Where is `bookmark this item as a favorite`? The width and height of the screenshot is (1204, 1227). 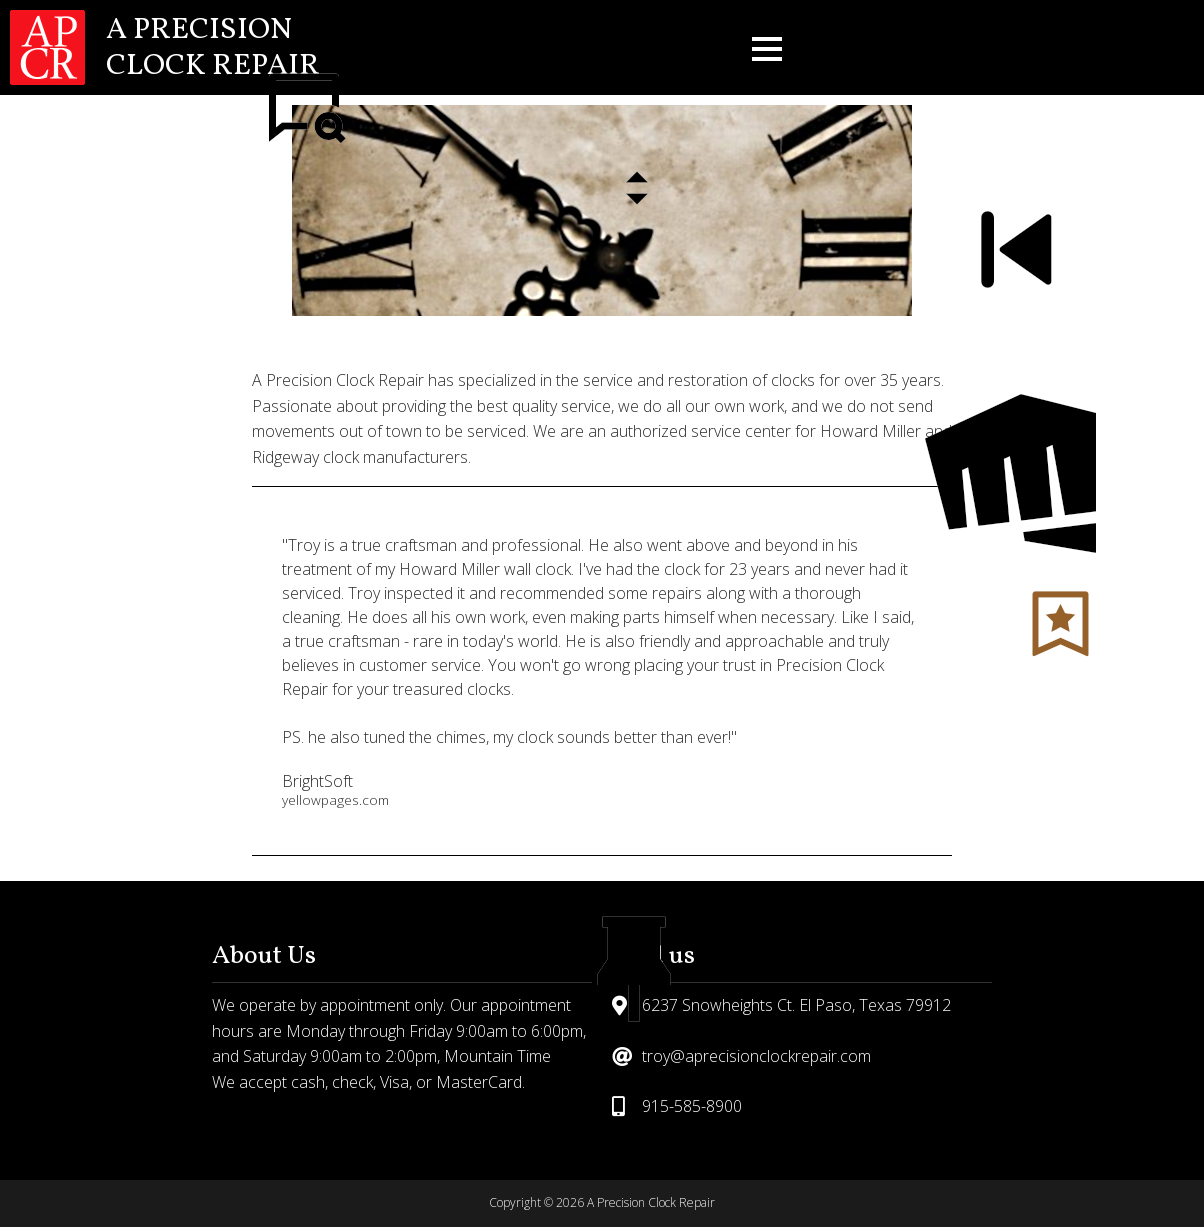 bookmark this item as a favorite is located at coordinates (1060, 622).